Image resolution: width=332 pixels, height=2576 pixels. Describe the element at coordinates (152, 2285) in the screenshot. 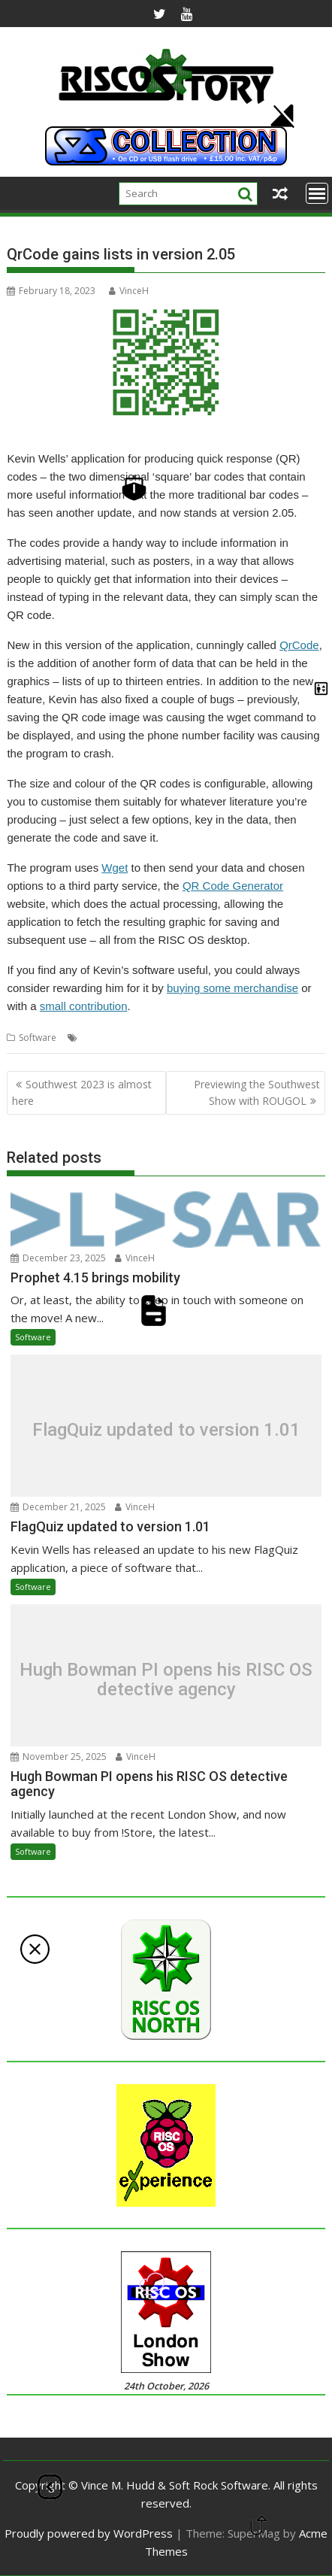

I see `indicates foggy weather conditions` at that location.